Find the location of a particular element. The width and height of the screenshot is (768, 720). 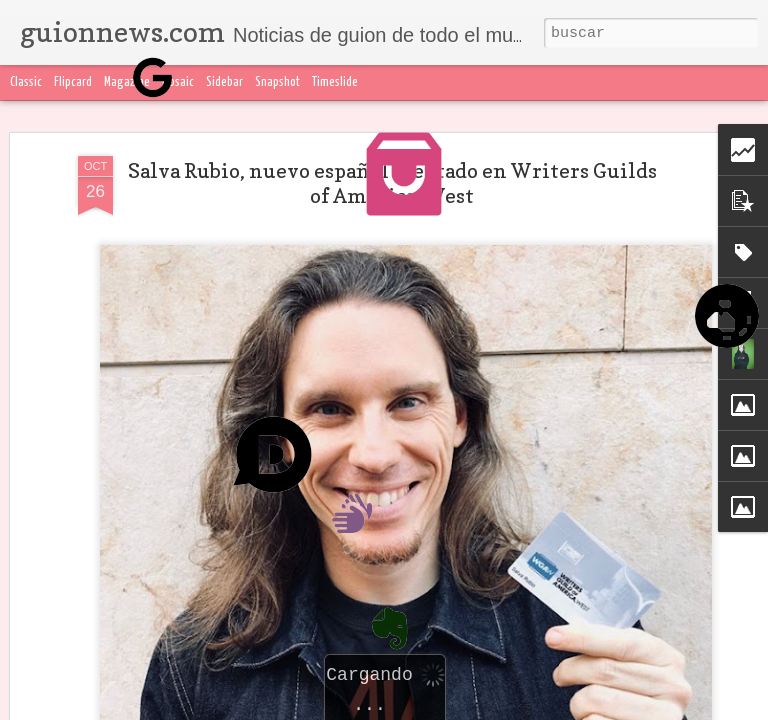

sign in with Google is located at coordinates (152, 77).